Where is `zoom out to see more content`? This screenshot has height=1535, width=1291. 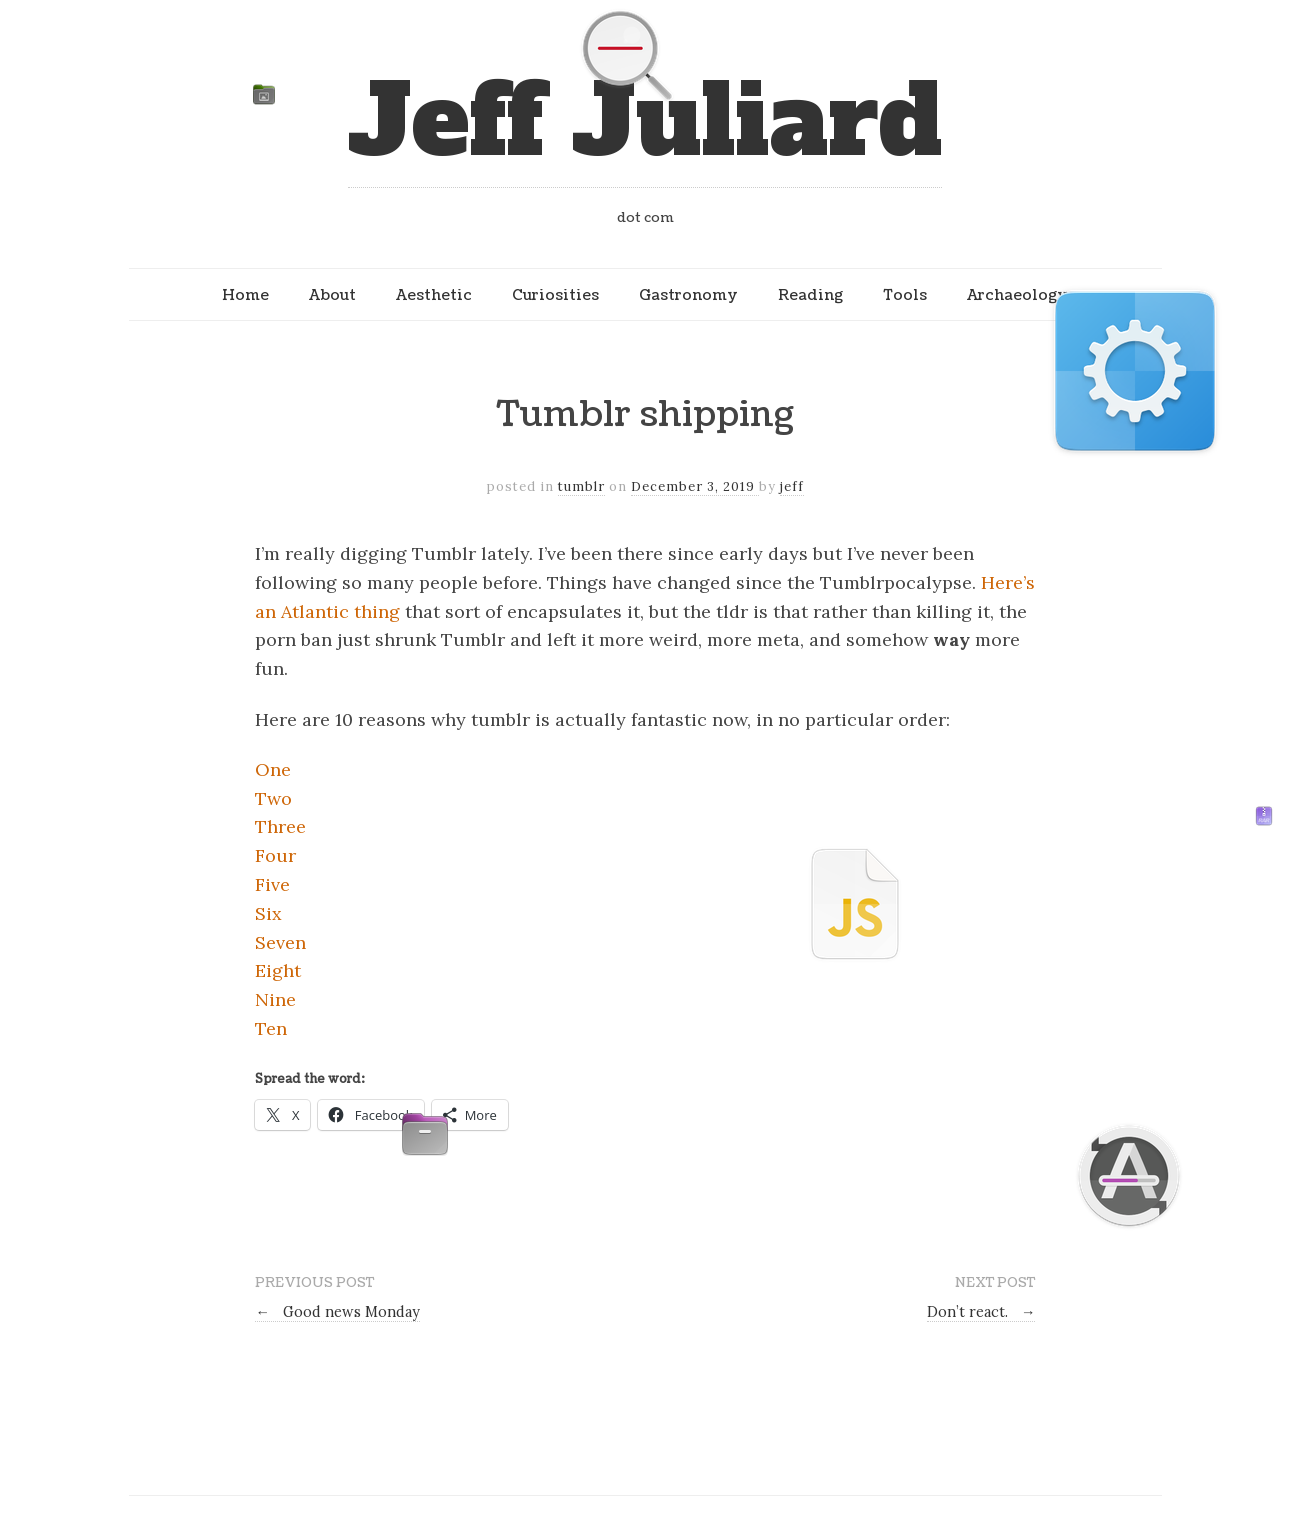 zoom out to see more content is located at coordinates (626, 54).